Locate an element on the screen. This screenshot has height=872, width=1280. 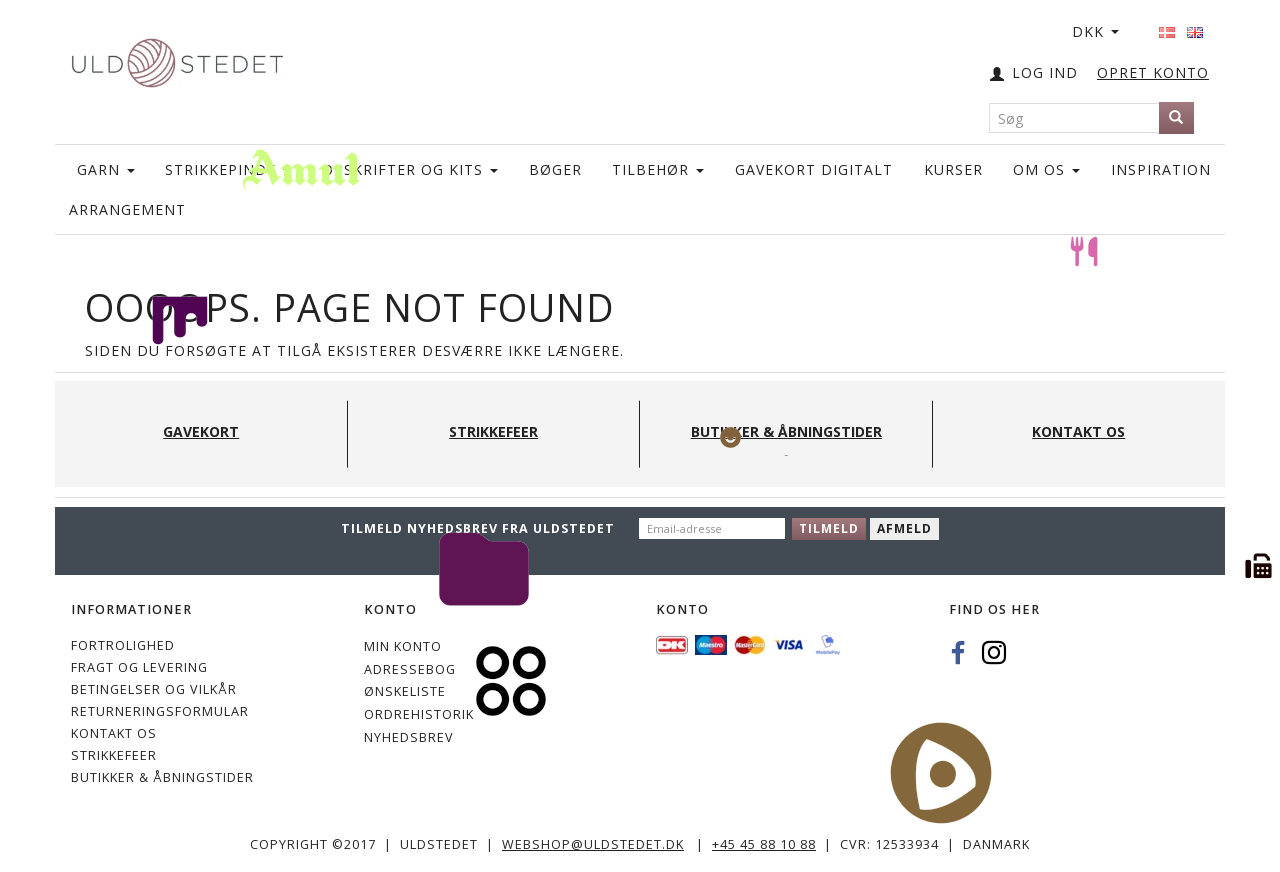
Mix social bookmarking platform logo is located at coordinates (180, 320).